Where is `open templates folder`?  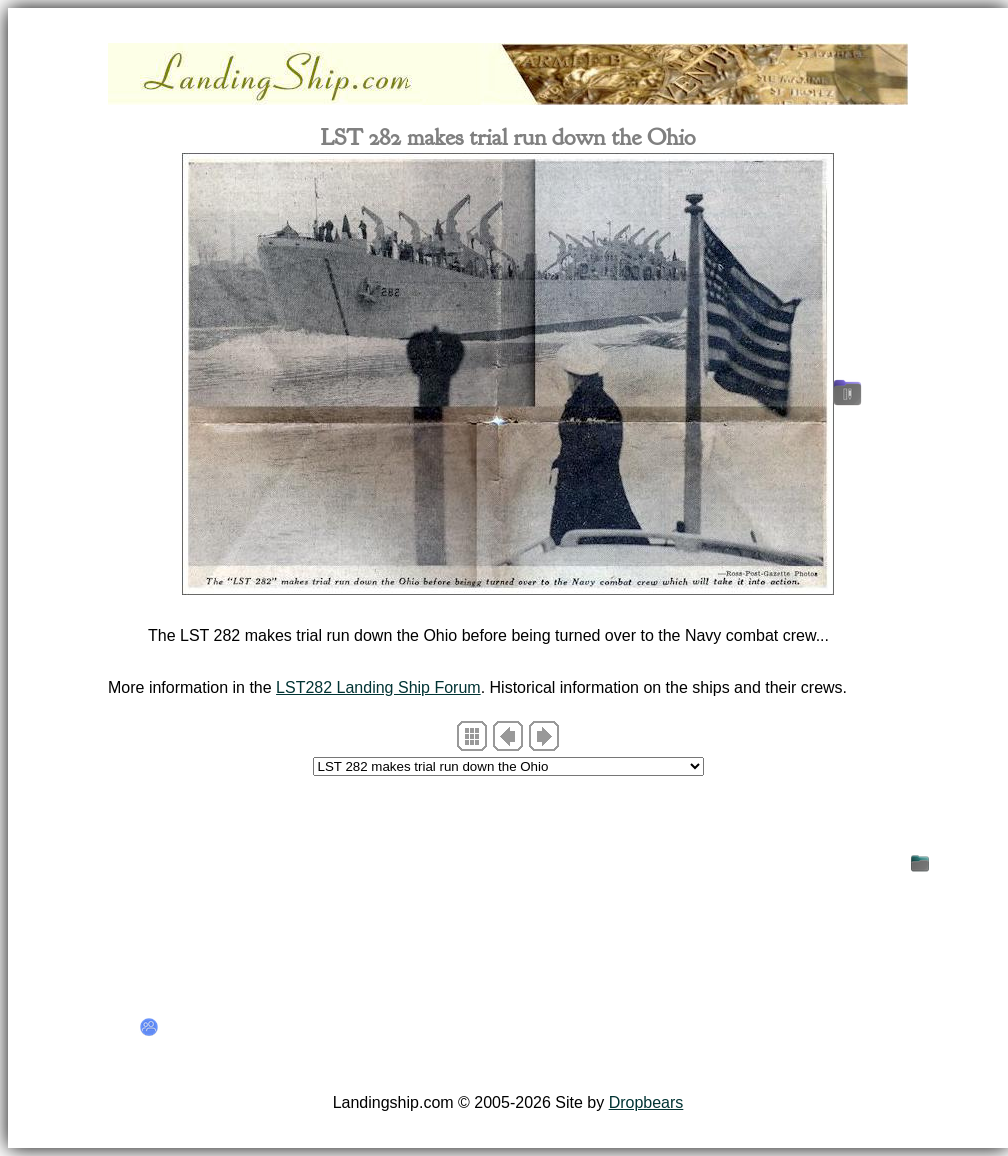 open templates folder is located at coordinates (847, 392).